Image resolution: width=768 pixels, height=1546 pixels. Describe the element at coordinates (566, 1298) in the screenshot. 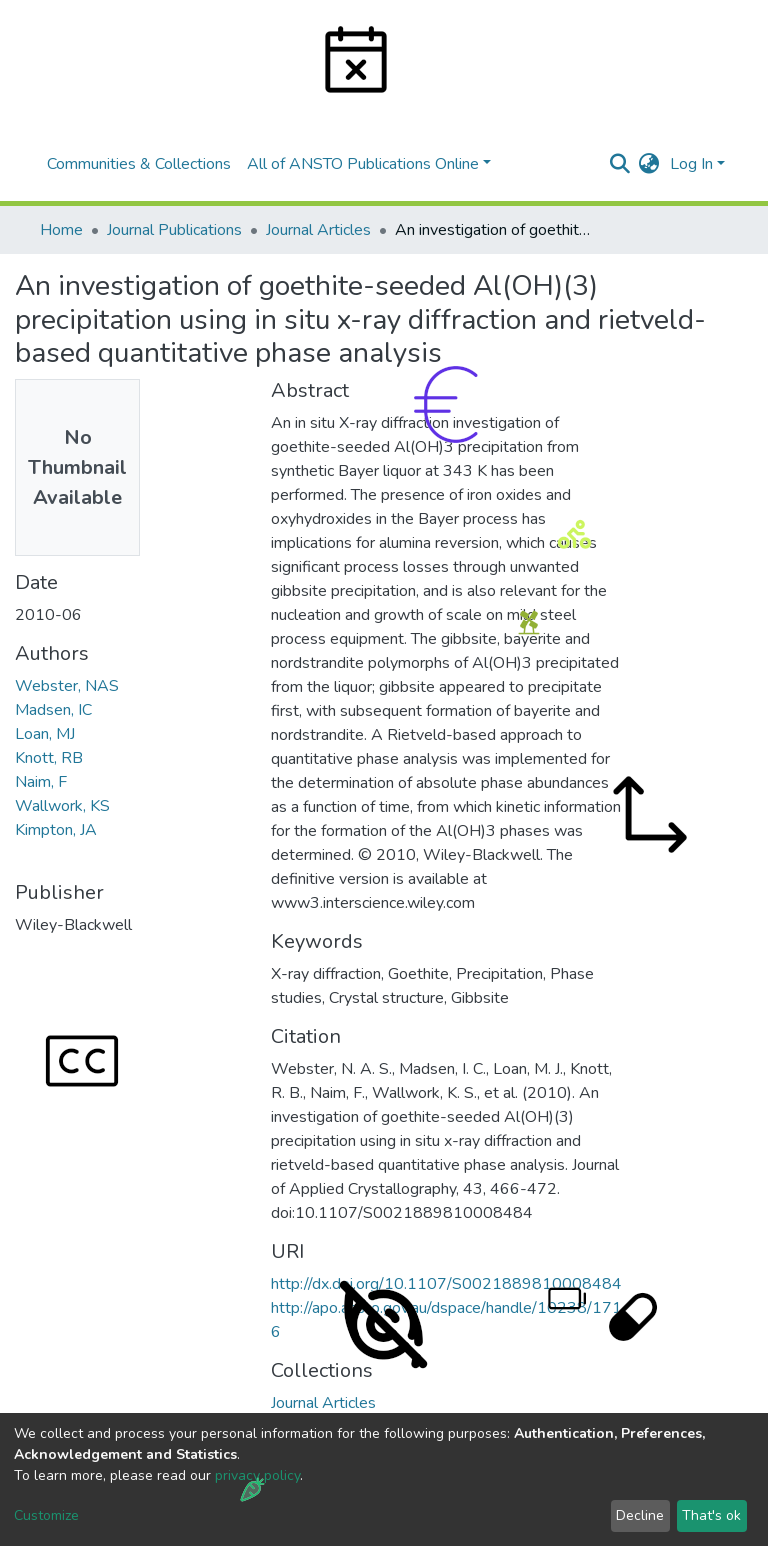

I see `indicates battery is empty or depleted` at that location.